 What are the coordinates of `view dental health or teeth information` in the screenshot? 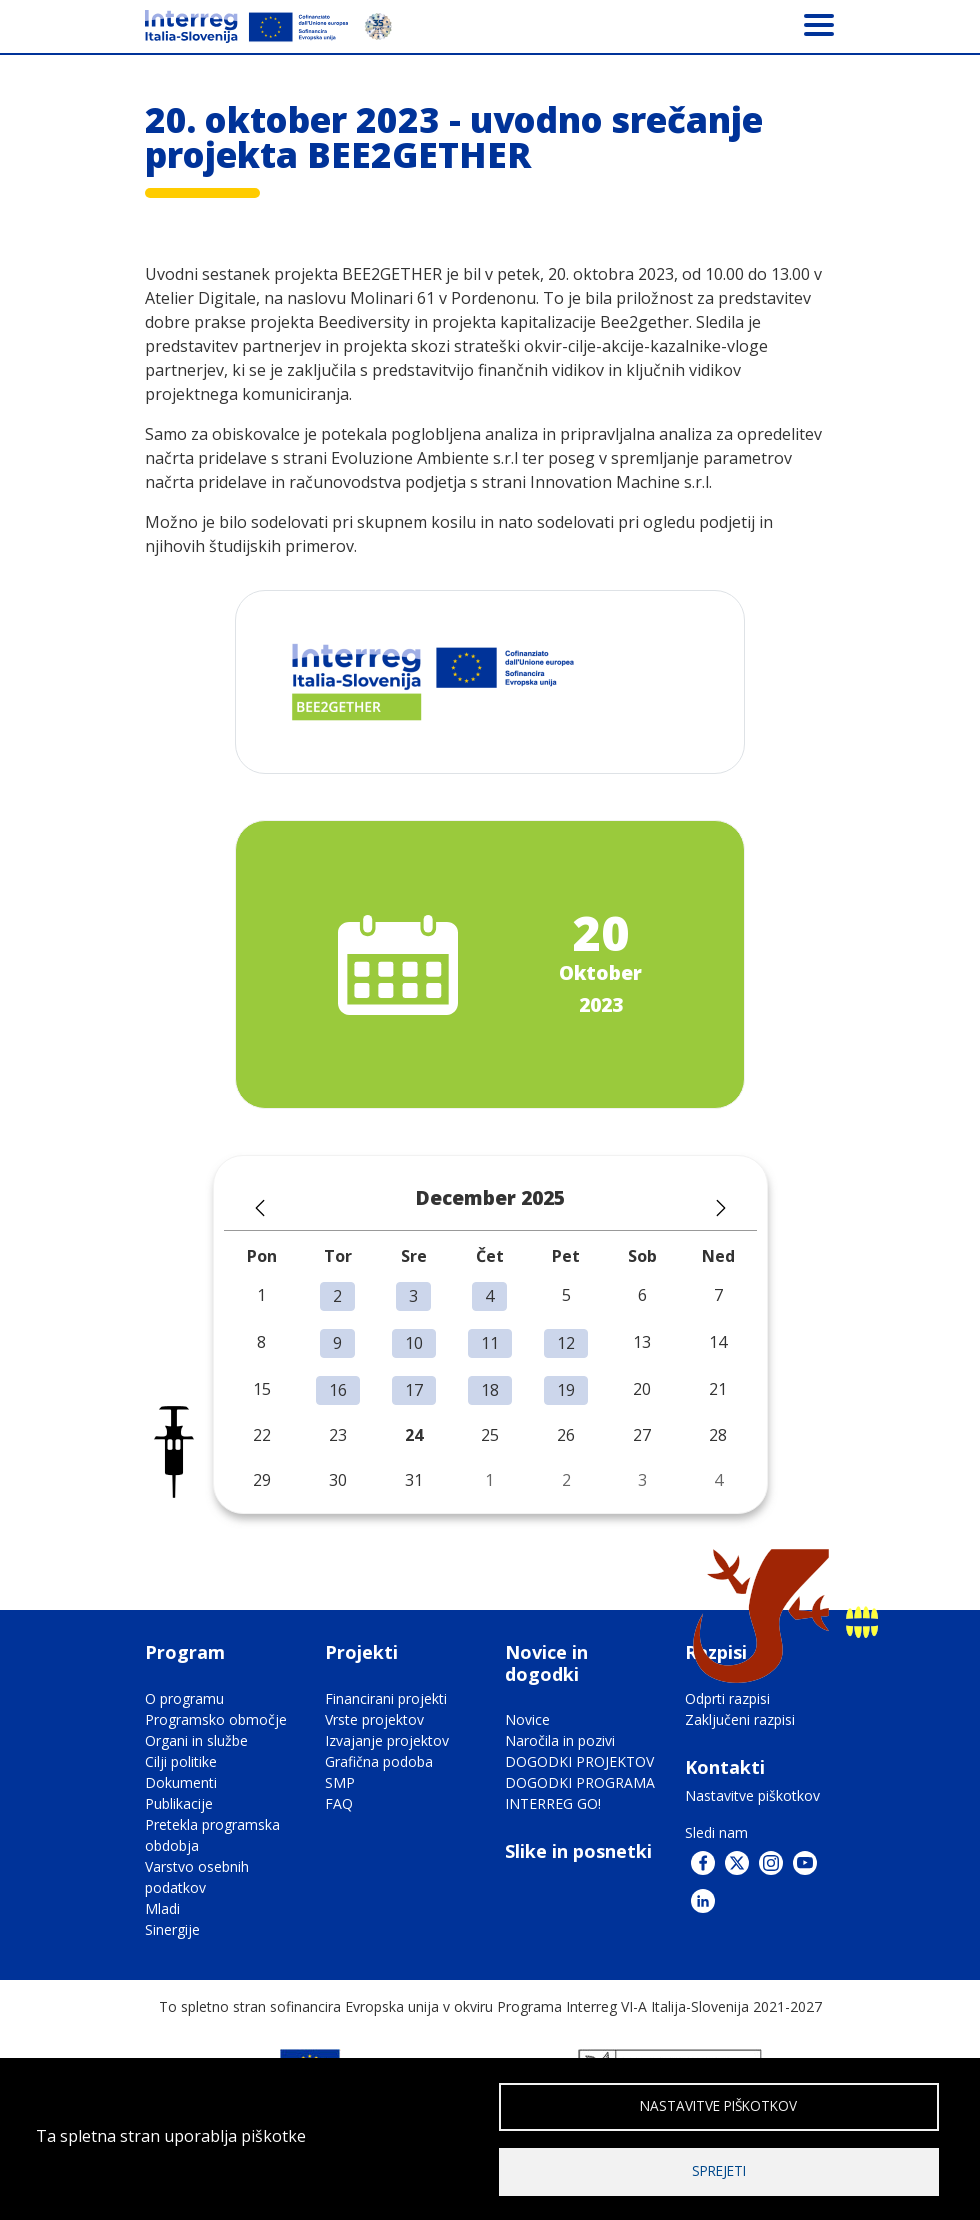 It's located at (862, 1622).